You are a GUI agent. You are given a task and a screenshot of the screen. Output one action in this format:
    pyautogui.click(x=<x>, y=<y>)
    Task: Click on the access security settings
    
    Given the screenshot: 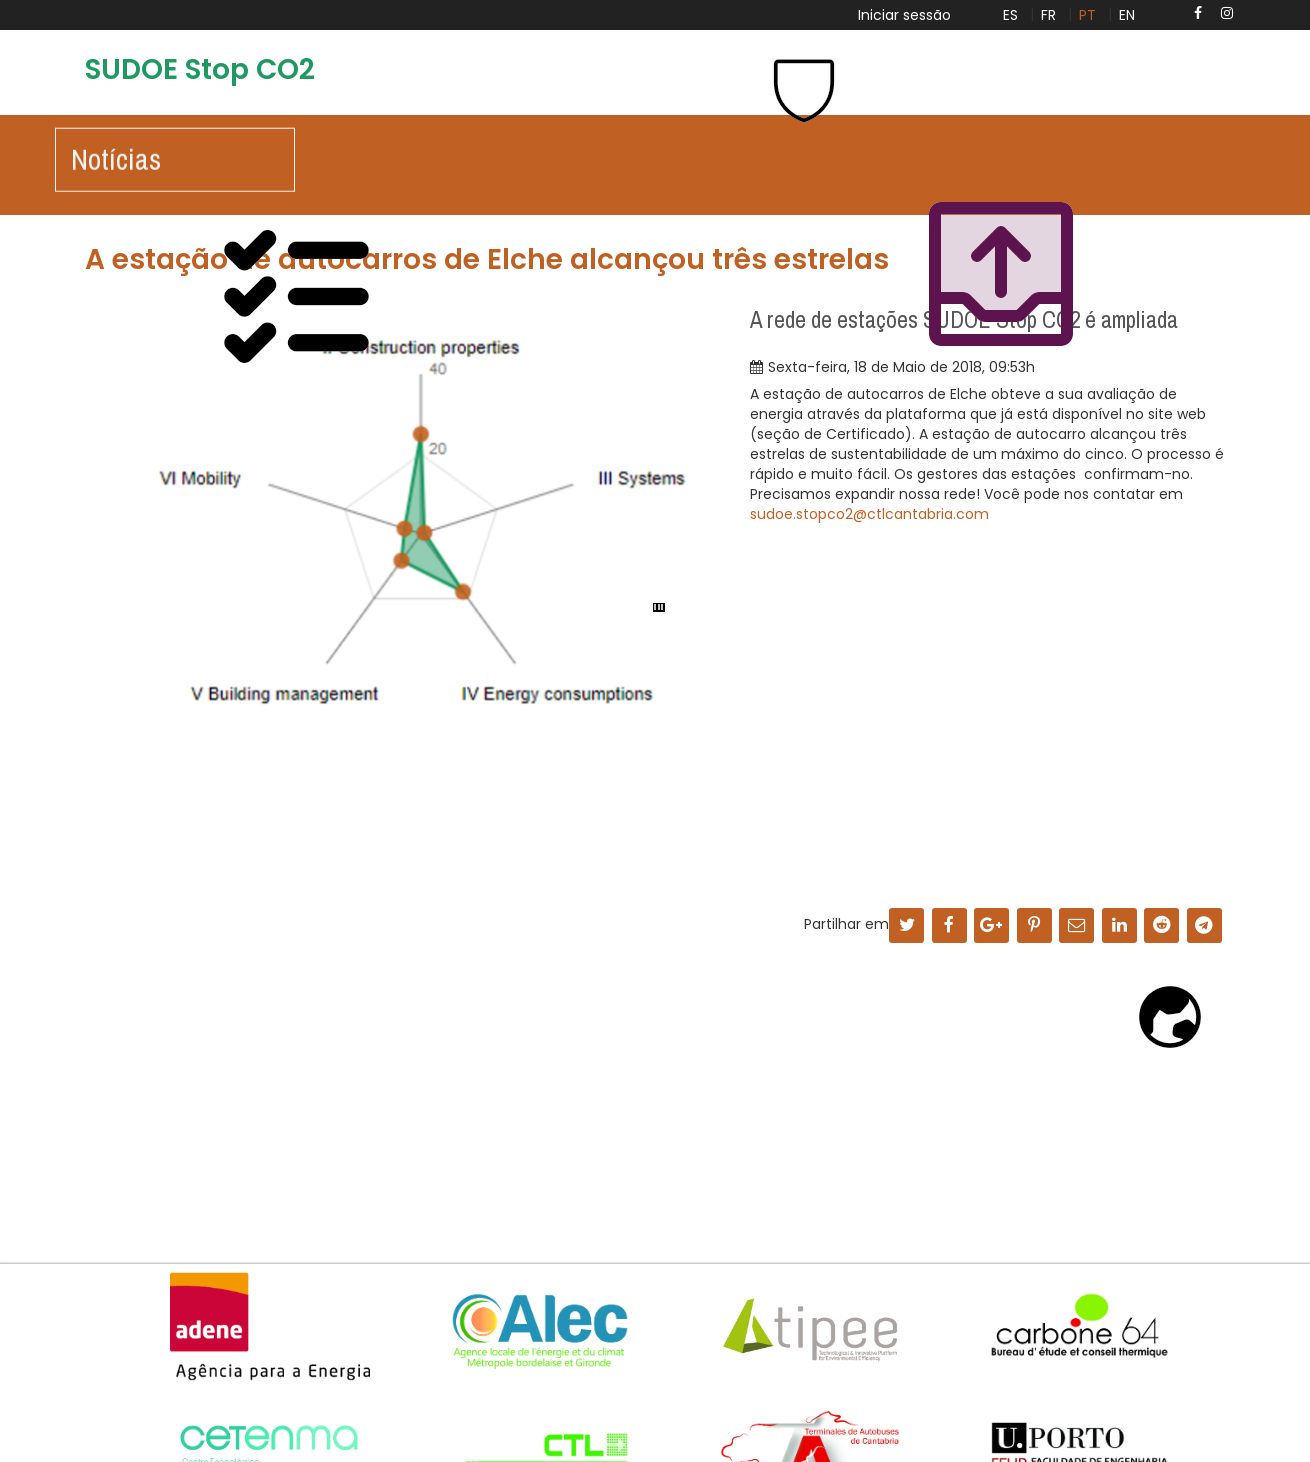 What is the action you would take?
    pyautogui.click(x=804, y=87)
    